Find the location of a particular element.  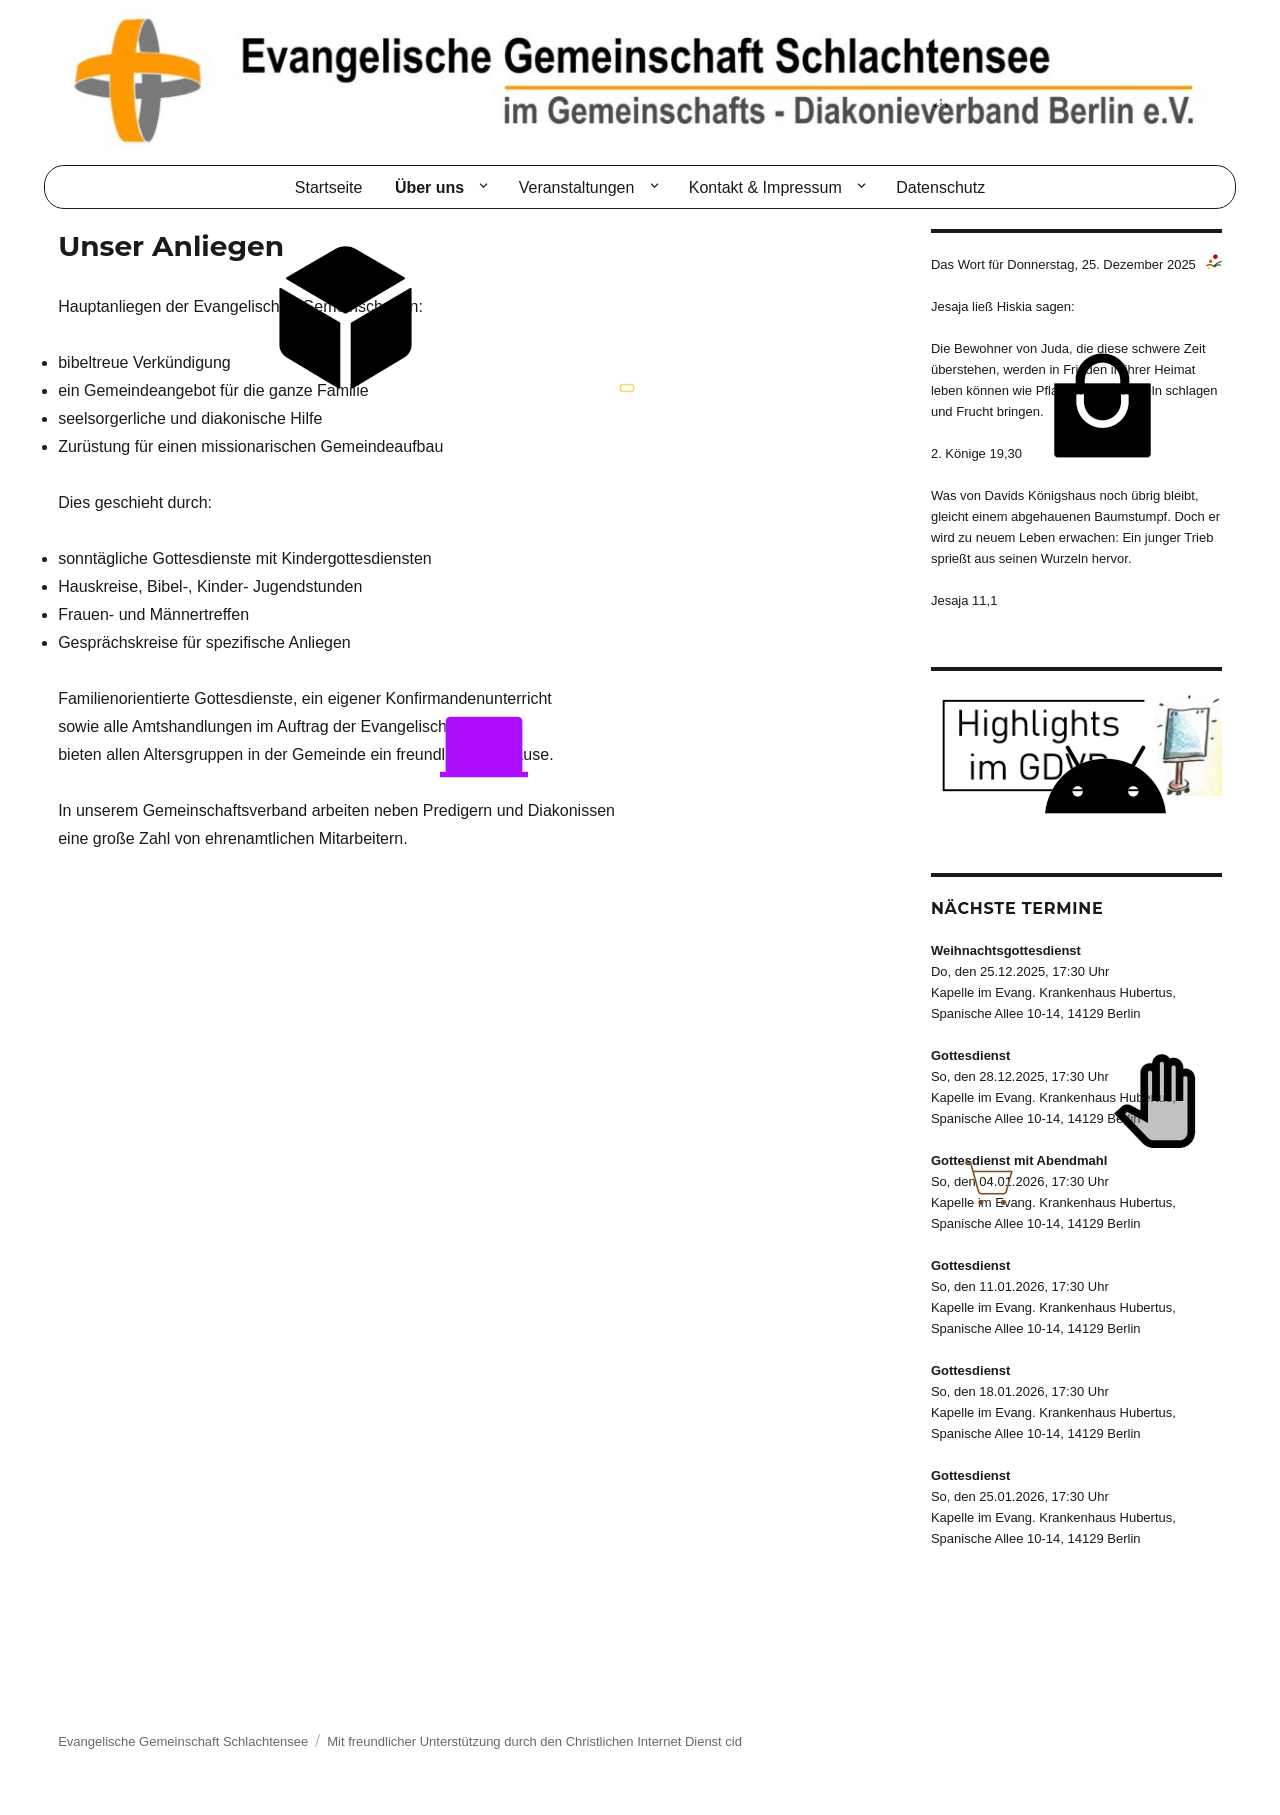

crop image to 16:9 aspect ratio is located at coordinates (627, 388).